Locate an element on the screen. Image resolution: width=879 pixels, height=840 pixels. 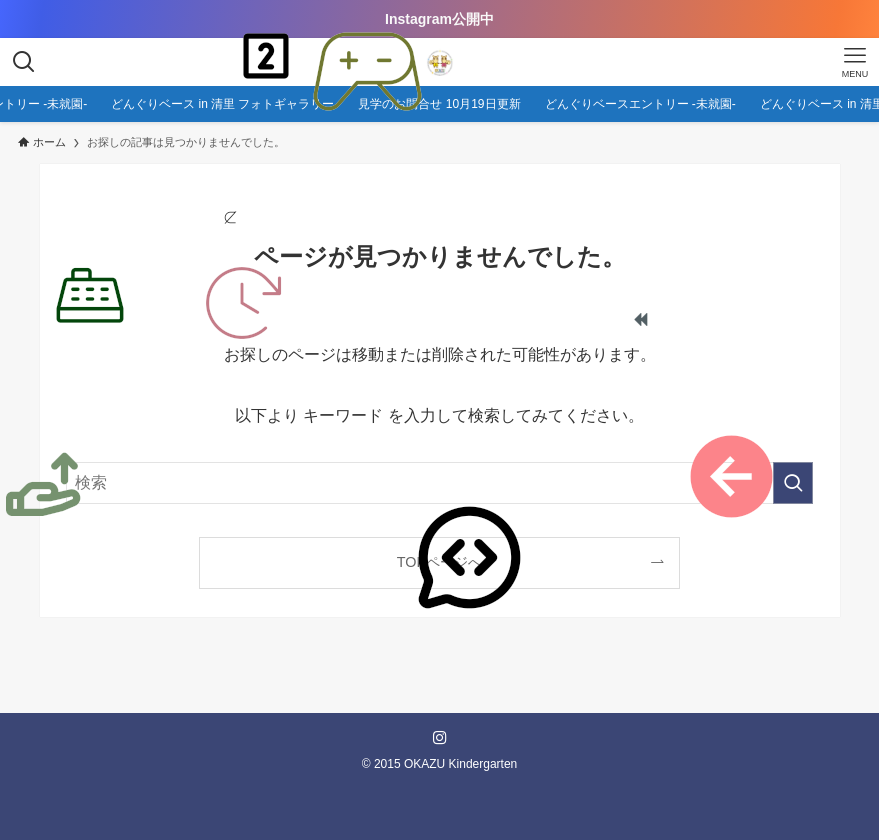
redo or restore a previous action is located at coordinates (242, 303).